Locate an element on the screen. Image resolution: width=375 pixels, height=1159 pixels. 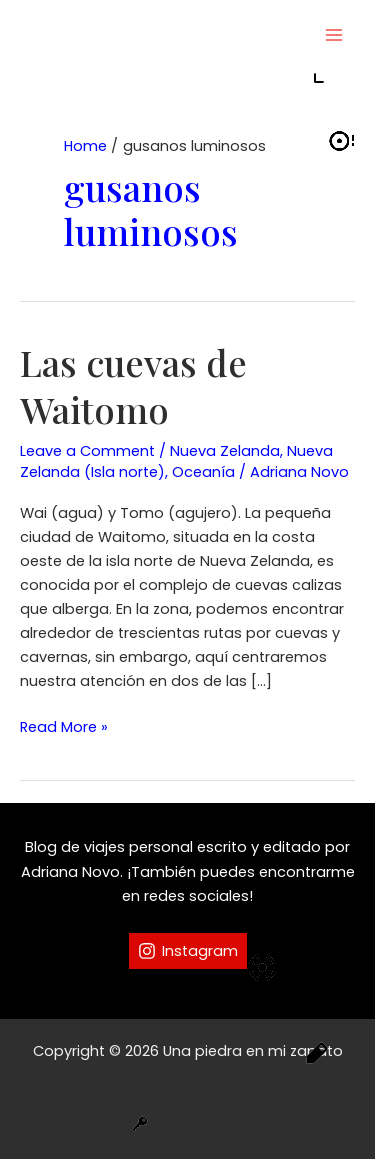
access help and support options is located at coordinates (262, 967).